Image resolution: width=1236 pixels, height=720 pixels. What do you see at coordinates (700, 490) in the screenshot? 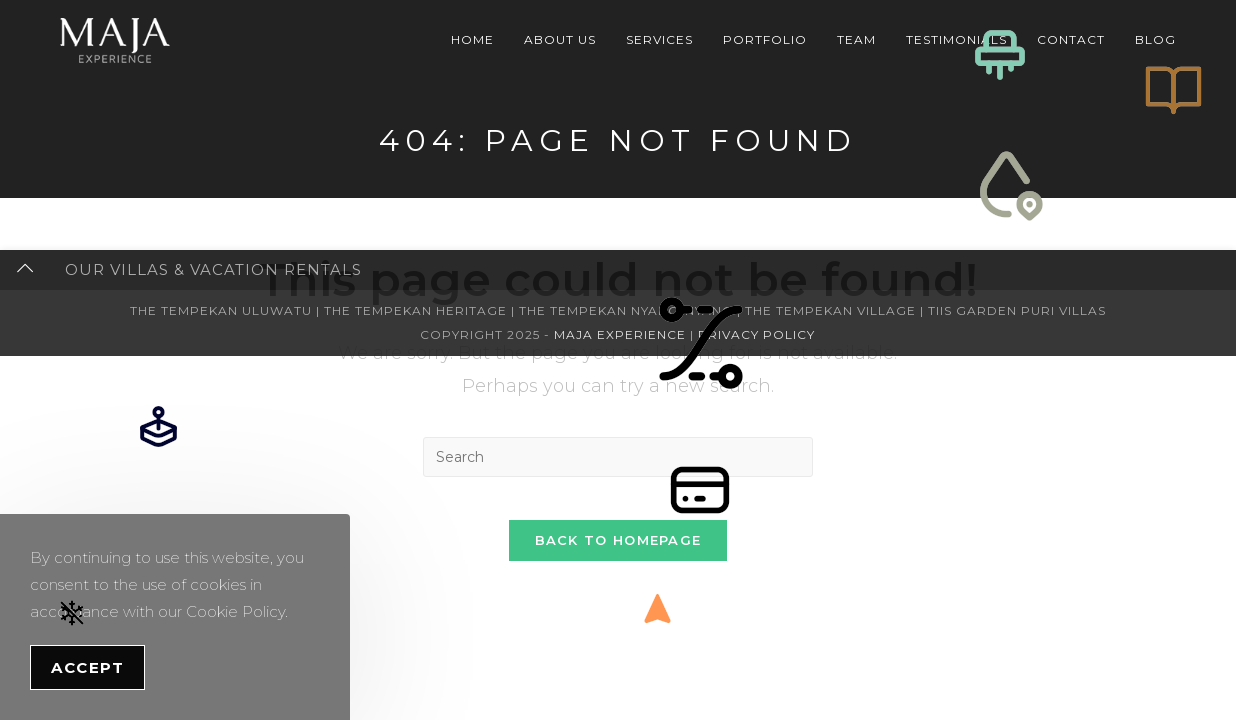
I see `manage payment methods` at bounding box center [700, 490].